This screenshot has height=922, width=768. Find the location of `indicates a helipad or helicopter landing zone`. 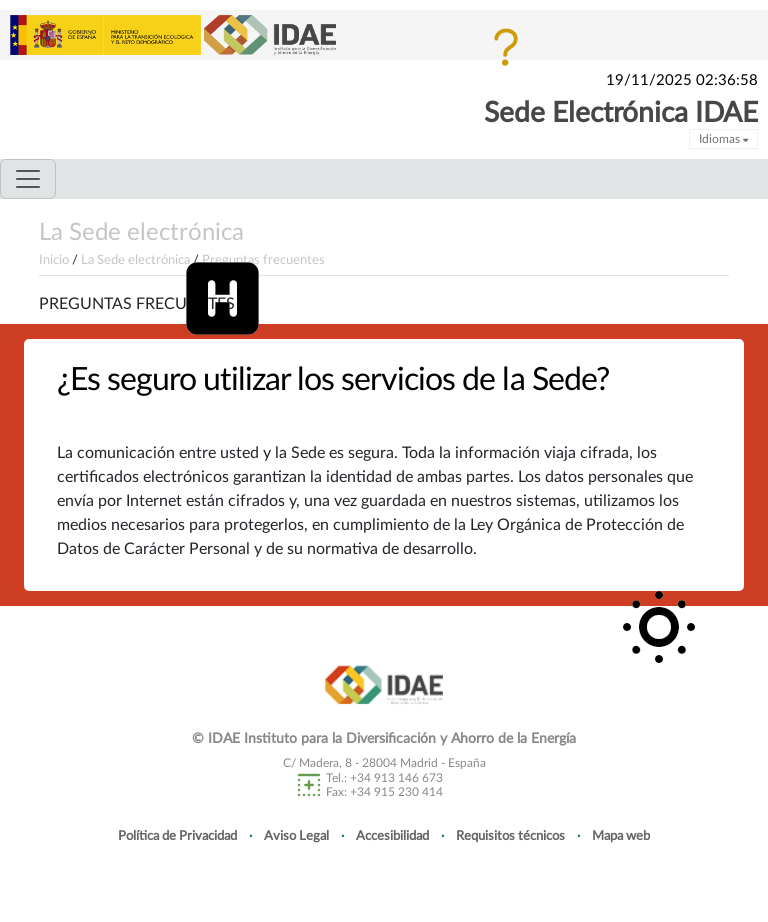

indicates a helipad or helicopter landing zone is located at coordinates (222, 298).